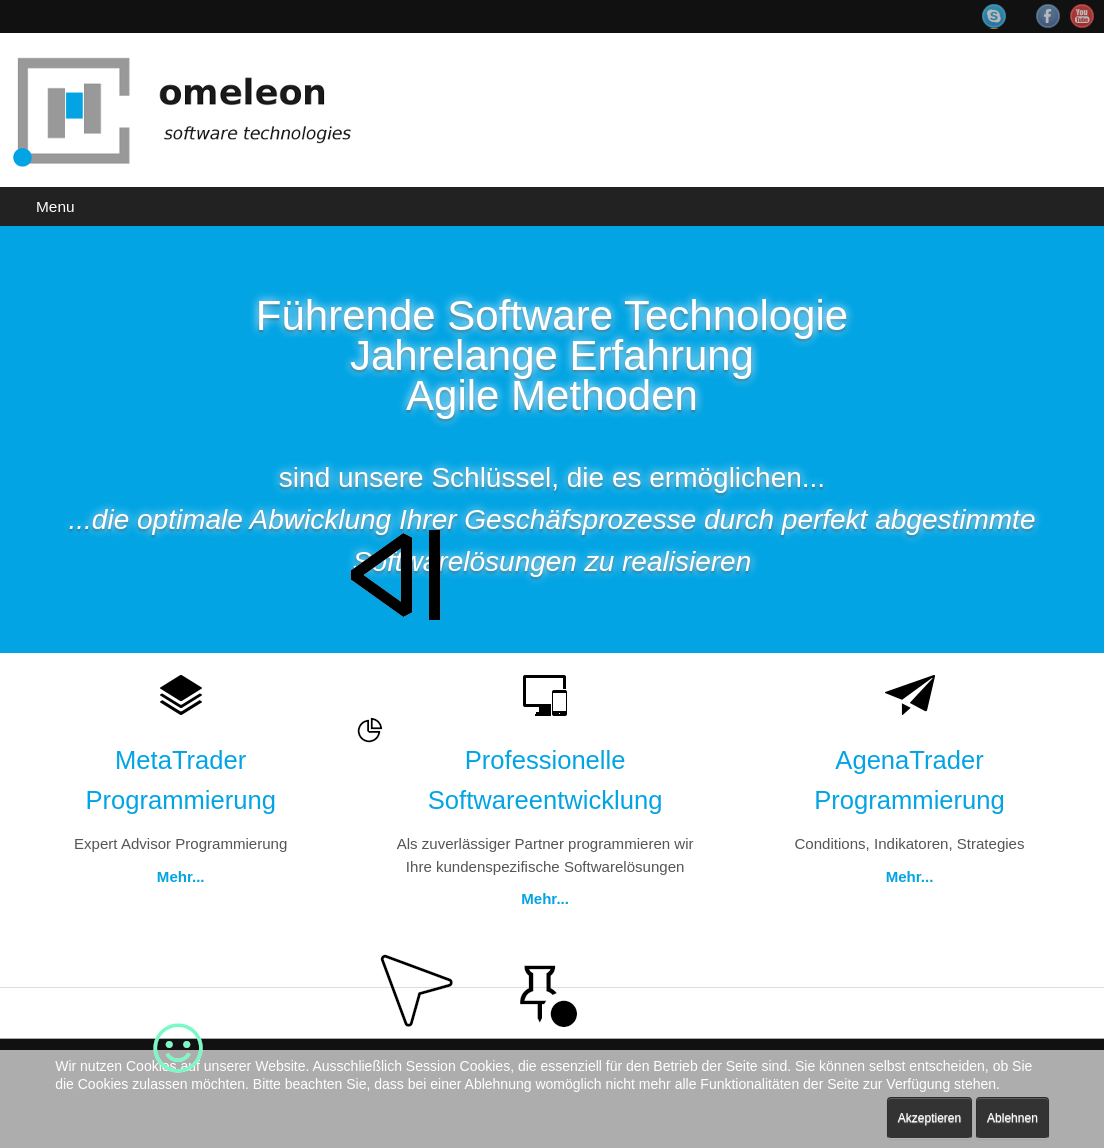  I want to click on tap to get directions to a destination, so click(411, 985).